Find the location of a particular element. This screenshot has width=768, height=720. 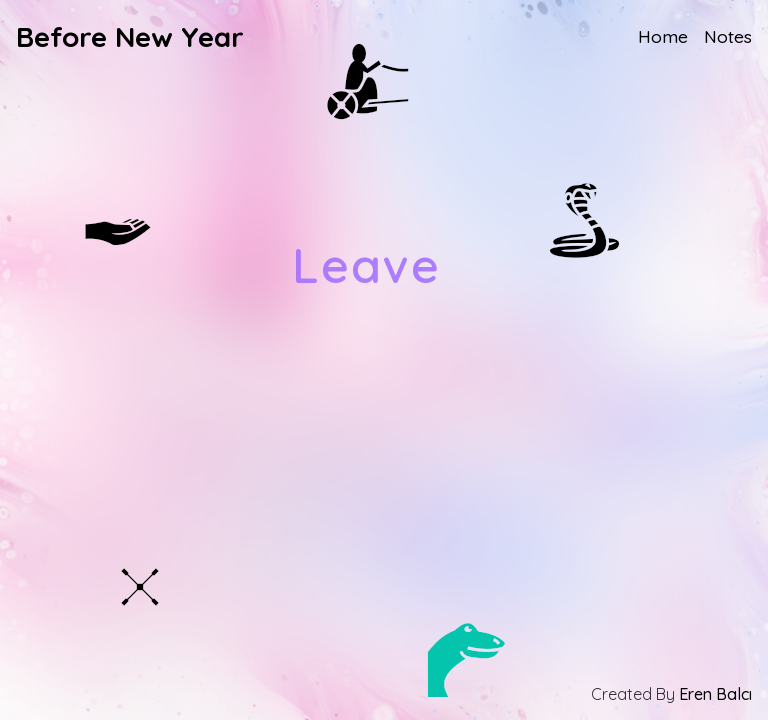

select chariot unit in strategy game is located at coordinates (367, 79).